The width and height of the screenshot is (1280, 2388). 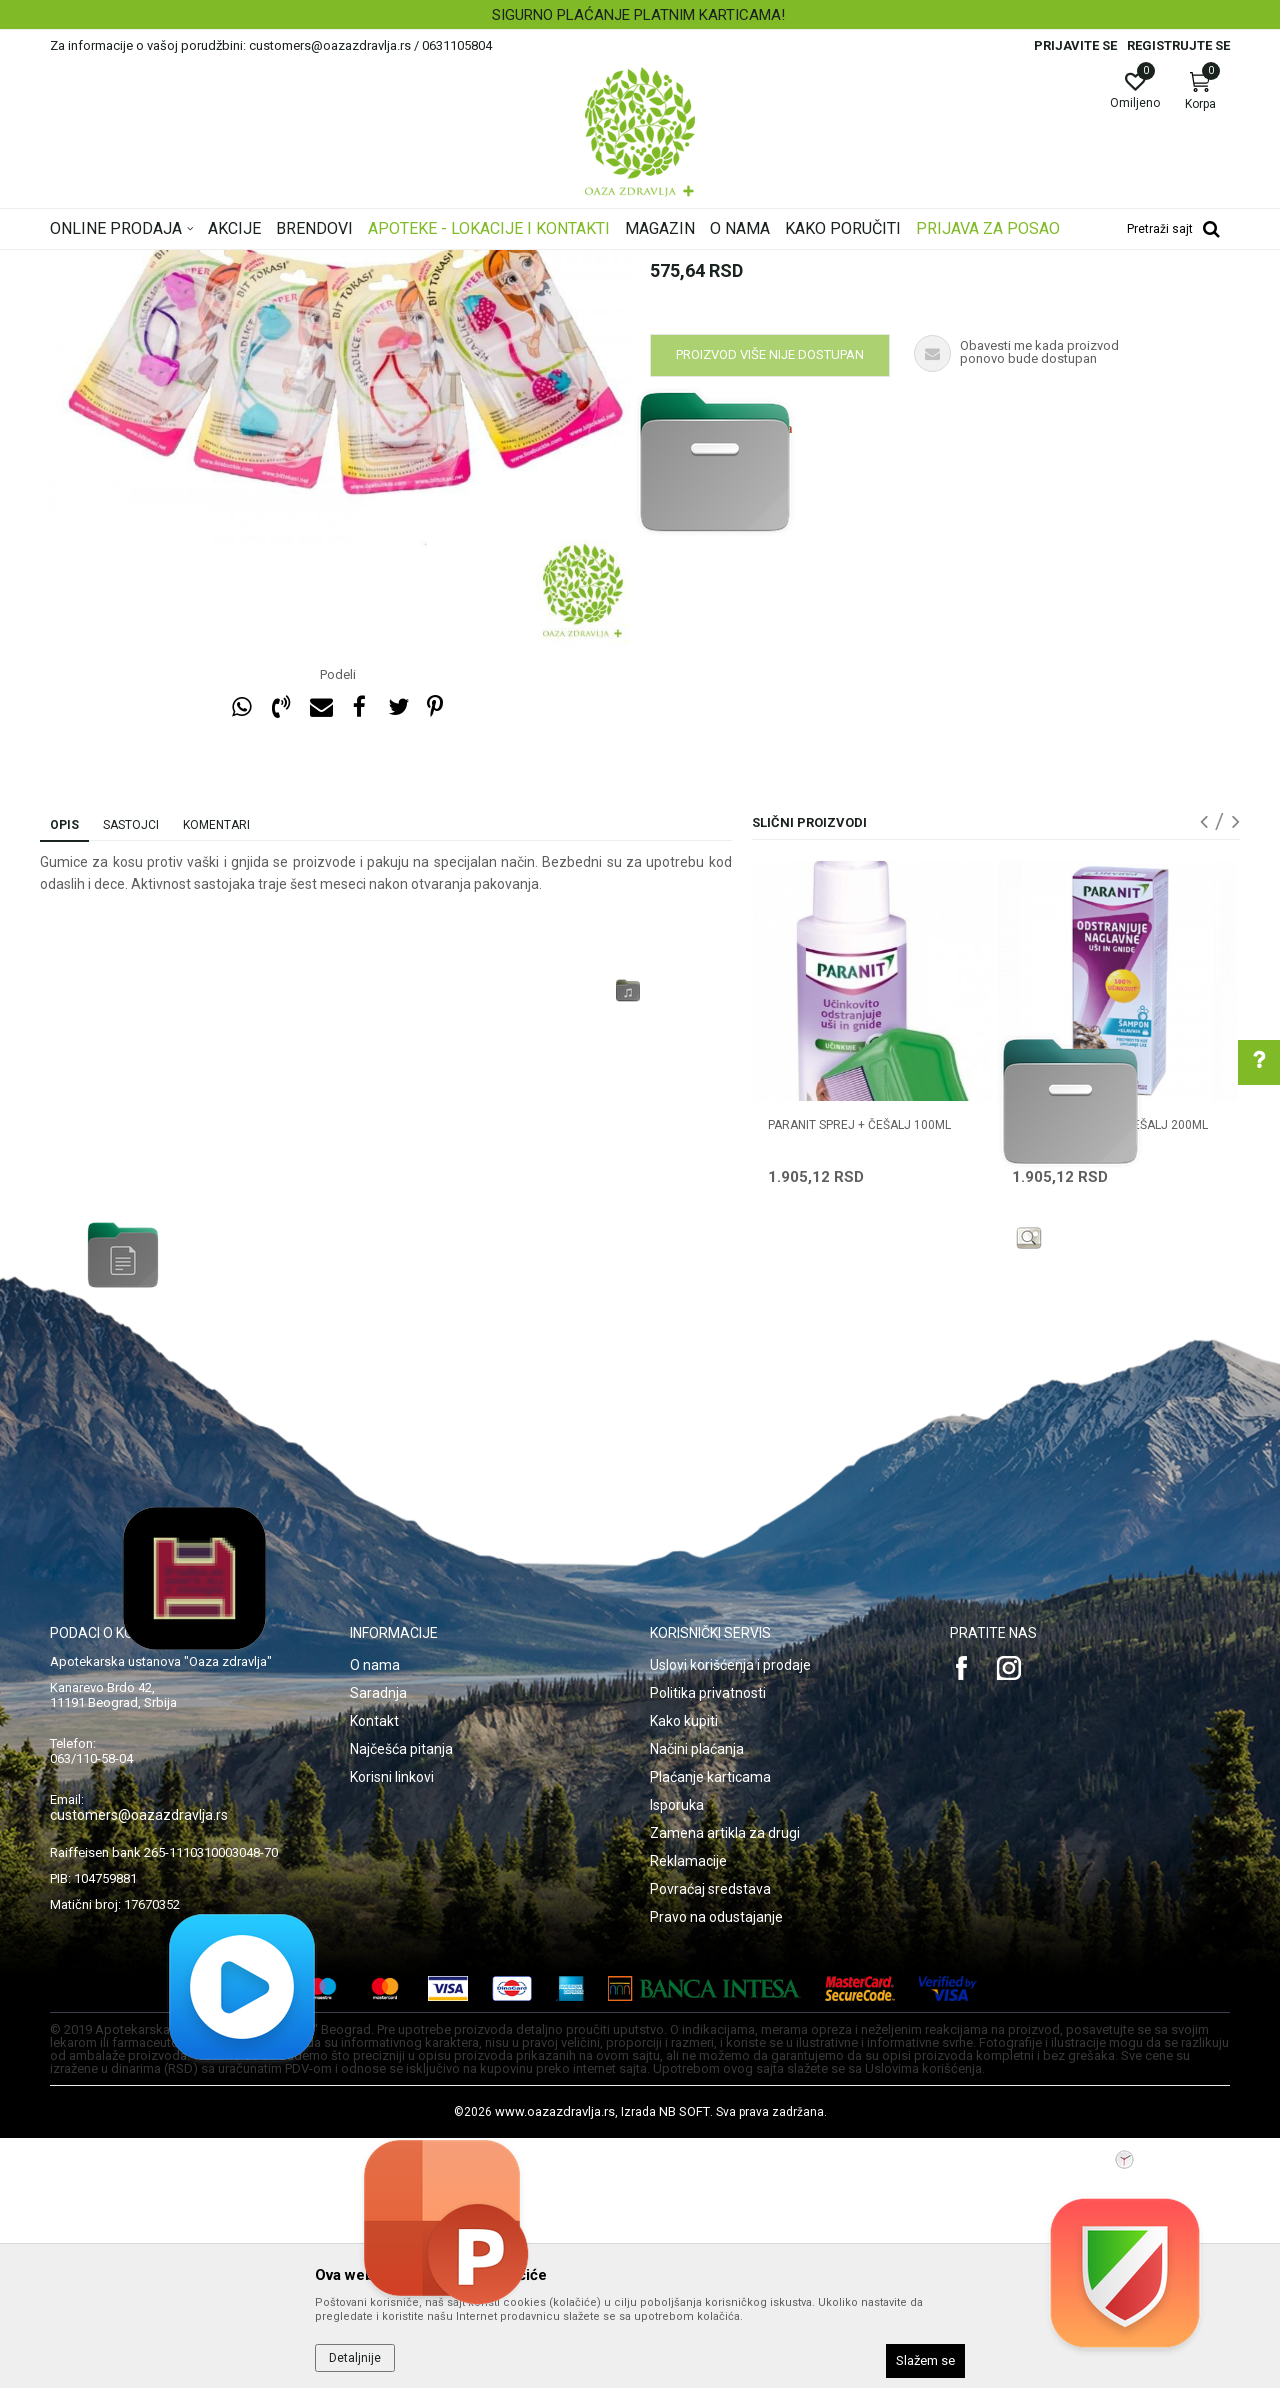 What do you see at coordinates (442, 2218) in the screenshot?
I see `open Microsoft PowerPoint` at bounding box center [442, 2218].